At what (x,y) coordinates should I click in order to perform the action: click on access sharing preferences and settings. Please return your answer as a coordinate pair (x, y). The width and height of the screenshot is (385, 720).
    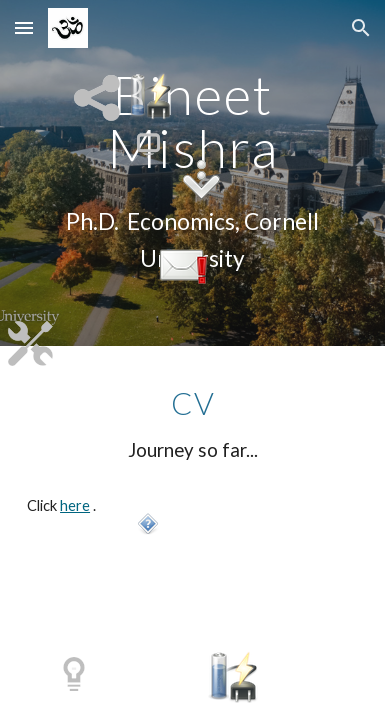
    Looking at the image, I should click on (97, 98).